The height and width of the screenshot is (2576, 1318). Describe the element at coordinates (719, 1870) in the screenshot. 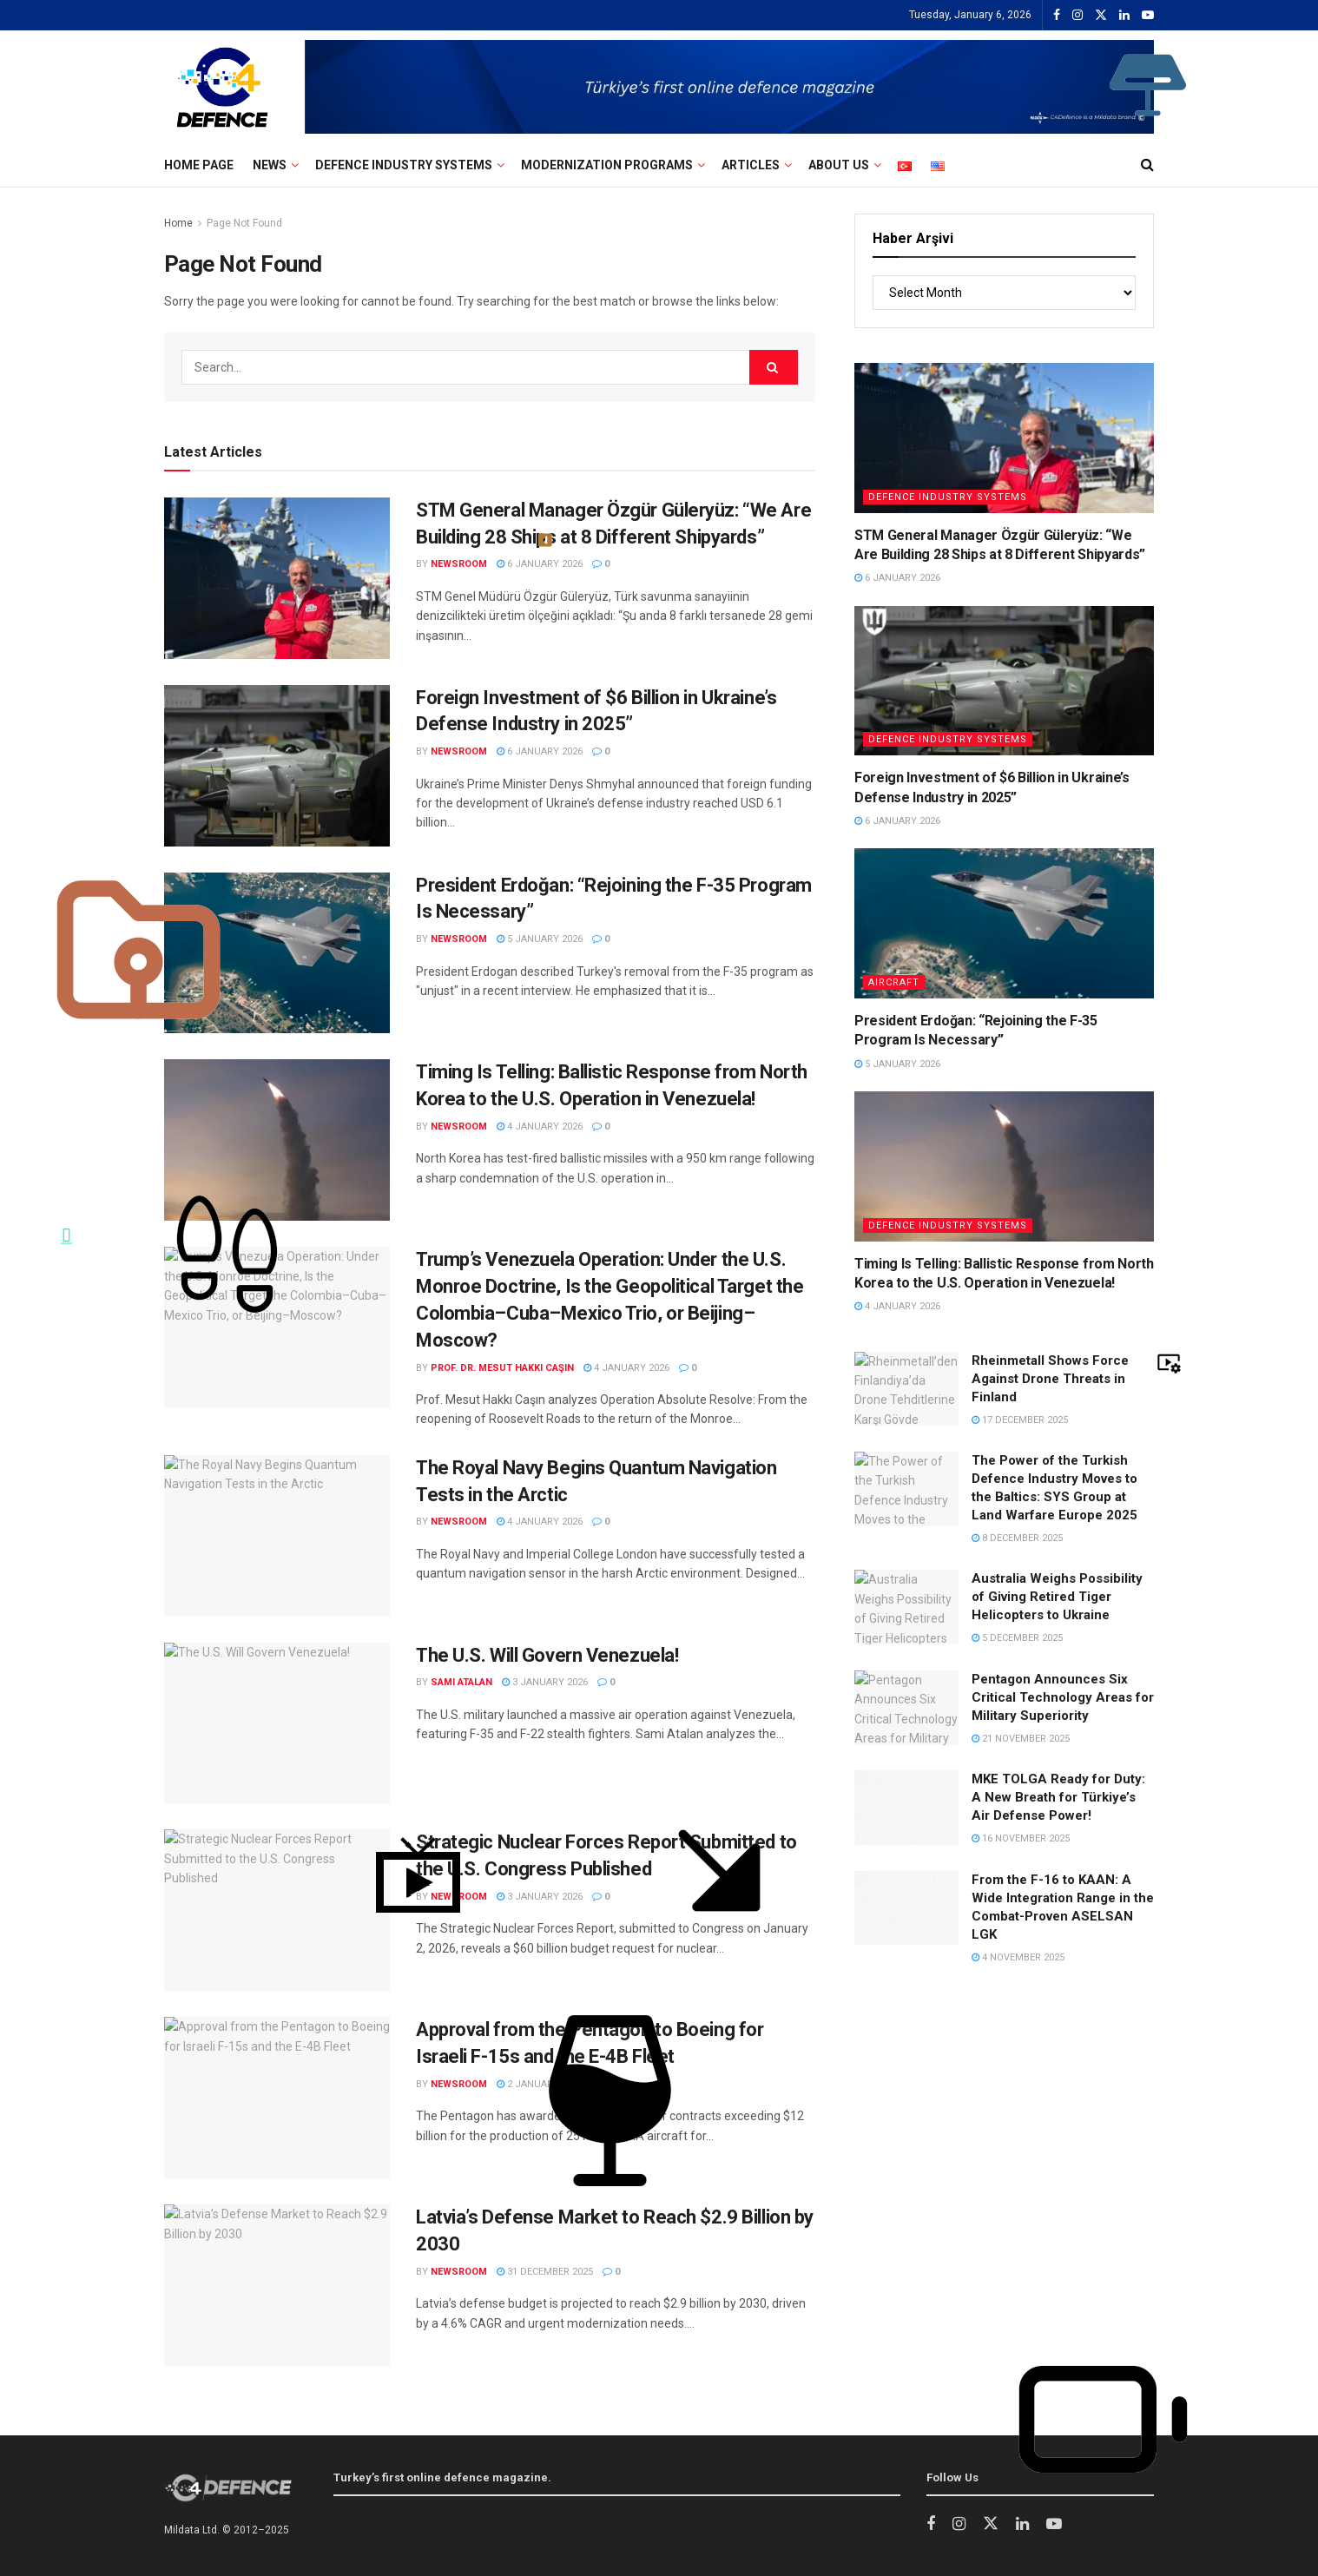

I see `navigate to the bottom-right corner` at that location.